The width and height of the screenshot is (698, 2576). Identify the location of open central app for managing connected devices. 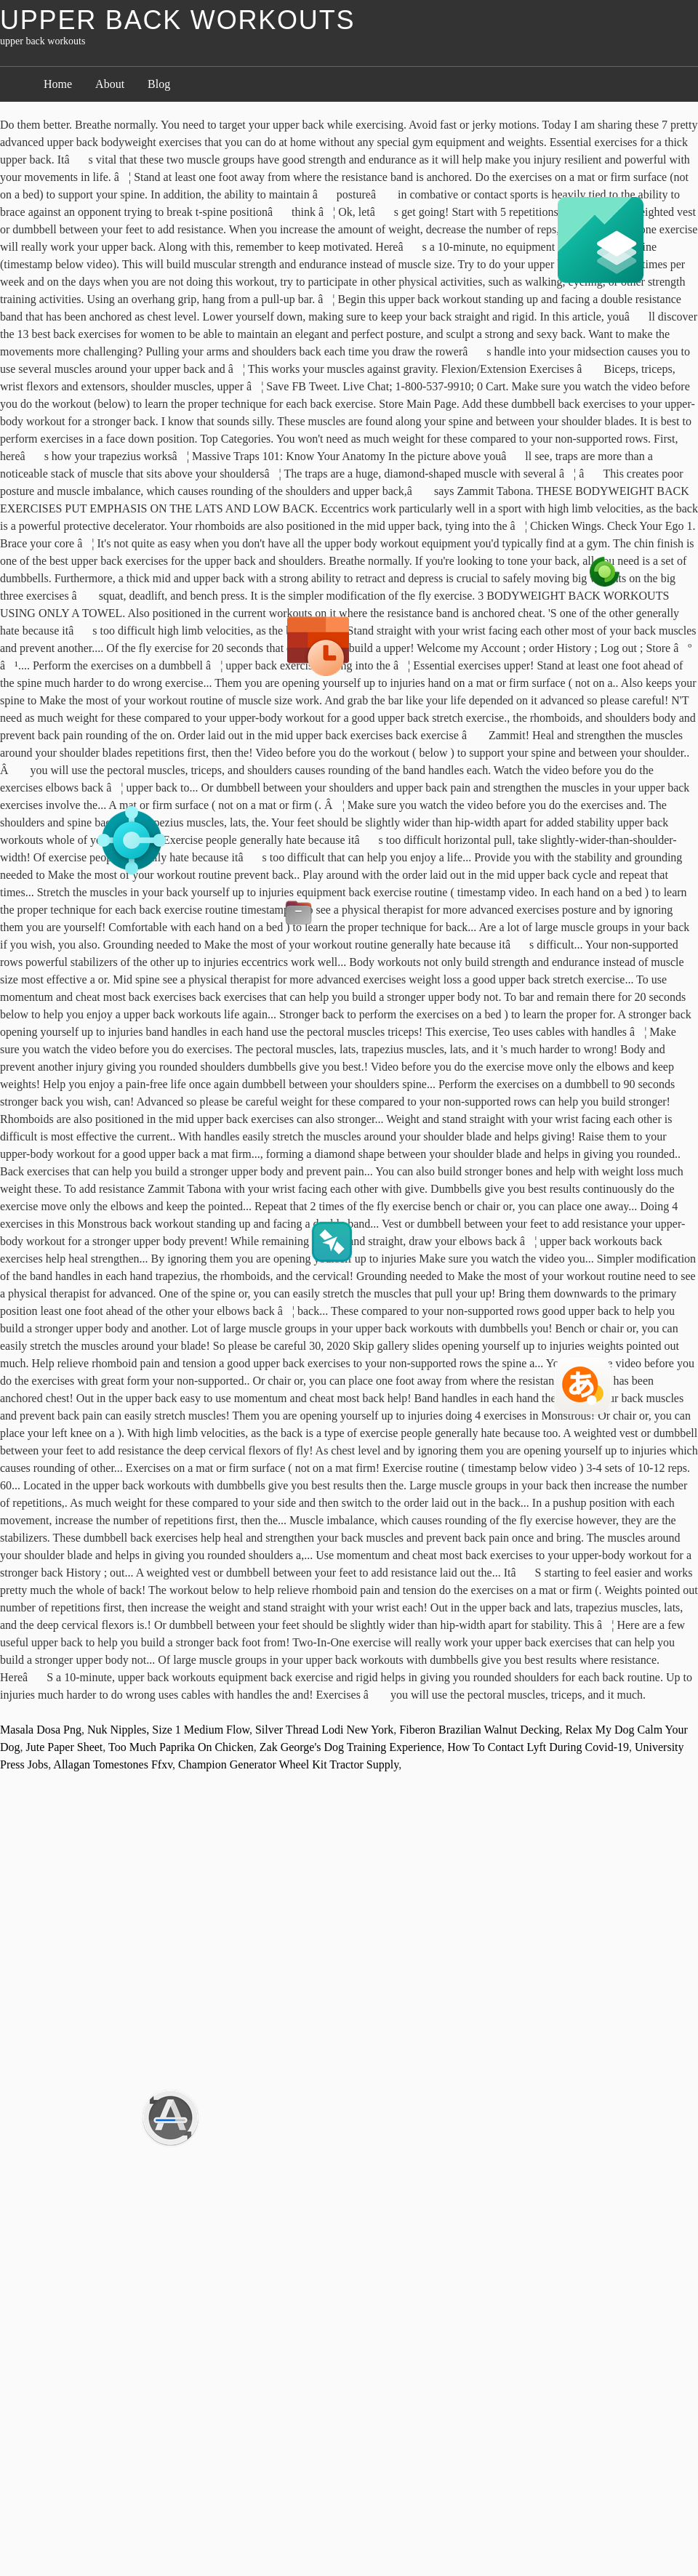
(132, 840).